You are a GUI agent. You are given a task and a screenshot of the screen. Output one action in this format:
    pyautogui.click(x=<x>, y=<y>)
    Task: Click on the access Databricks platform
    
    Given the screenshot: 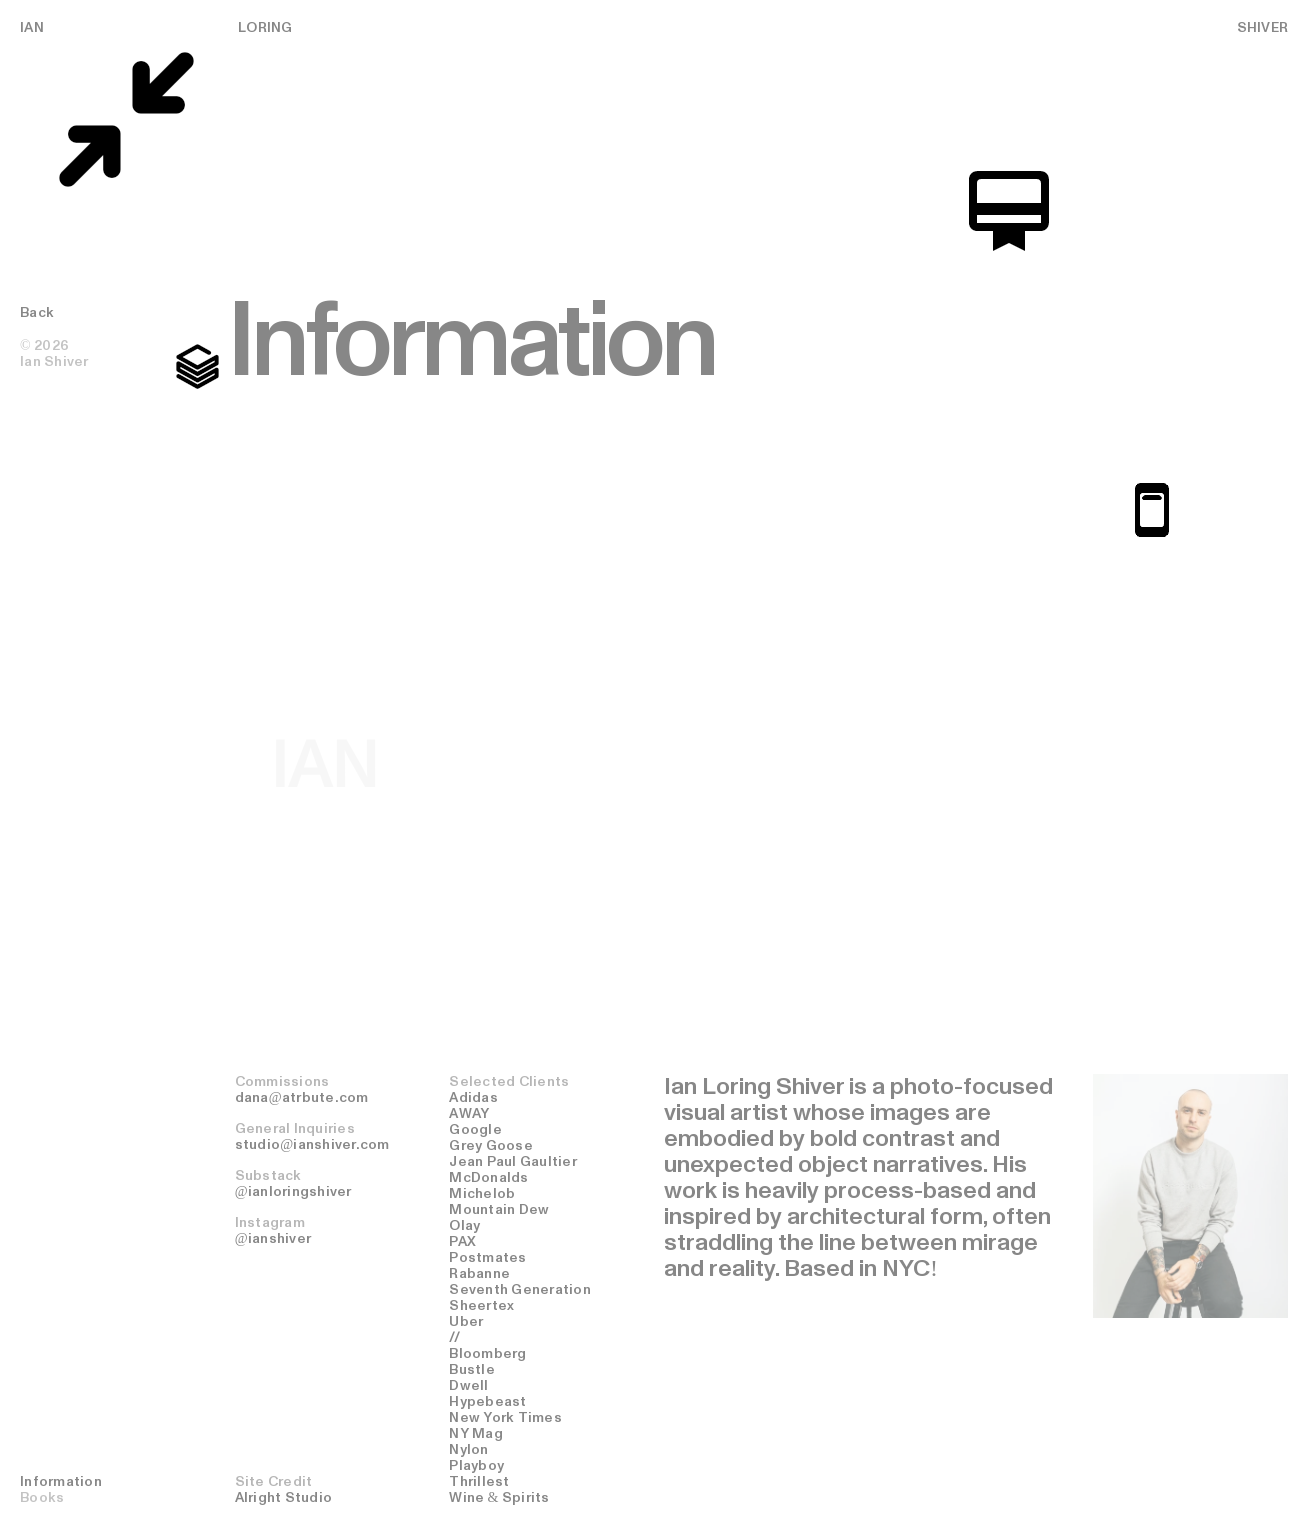 What is the action you would take?
    pyautogui.click(x=197, y=365)
    